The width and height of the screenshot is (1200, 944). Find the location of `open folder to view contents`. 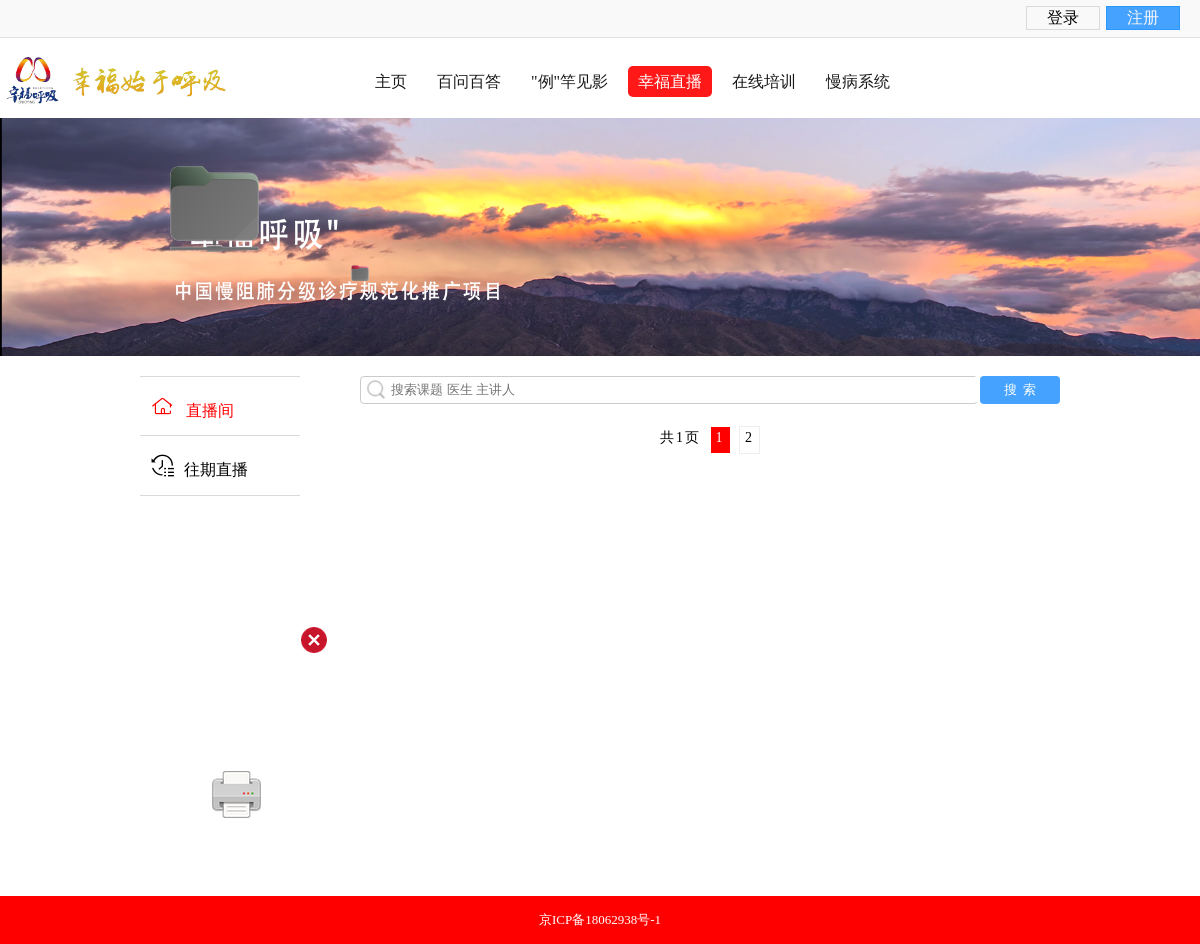

open folder to view contents is located at coordinates (360, 273).